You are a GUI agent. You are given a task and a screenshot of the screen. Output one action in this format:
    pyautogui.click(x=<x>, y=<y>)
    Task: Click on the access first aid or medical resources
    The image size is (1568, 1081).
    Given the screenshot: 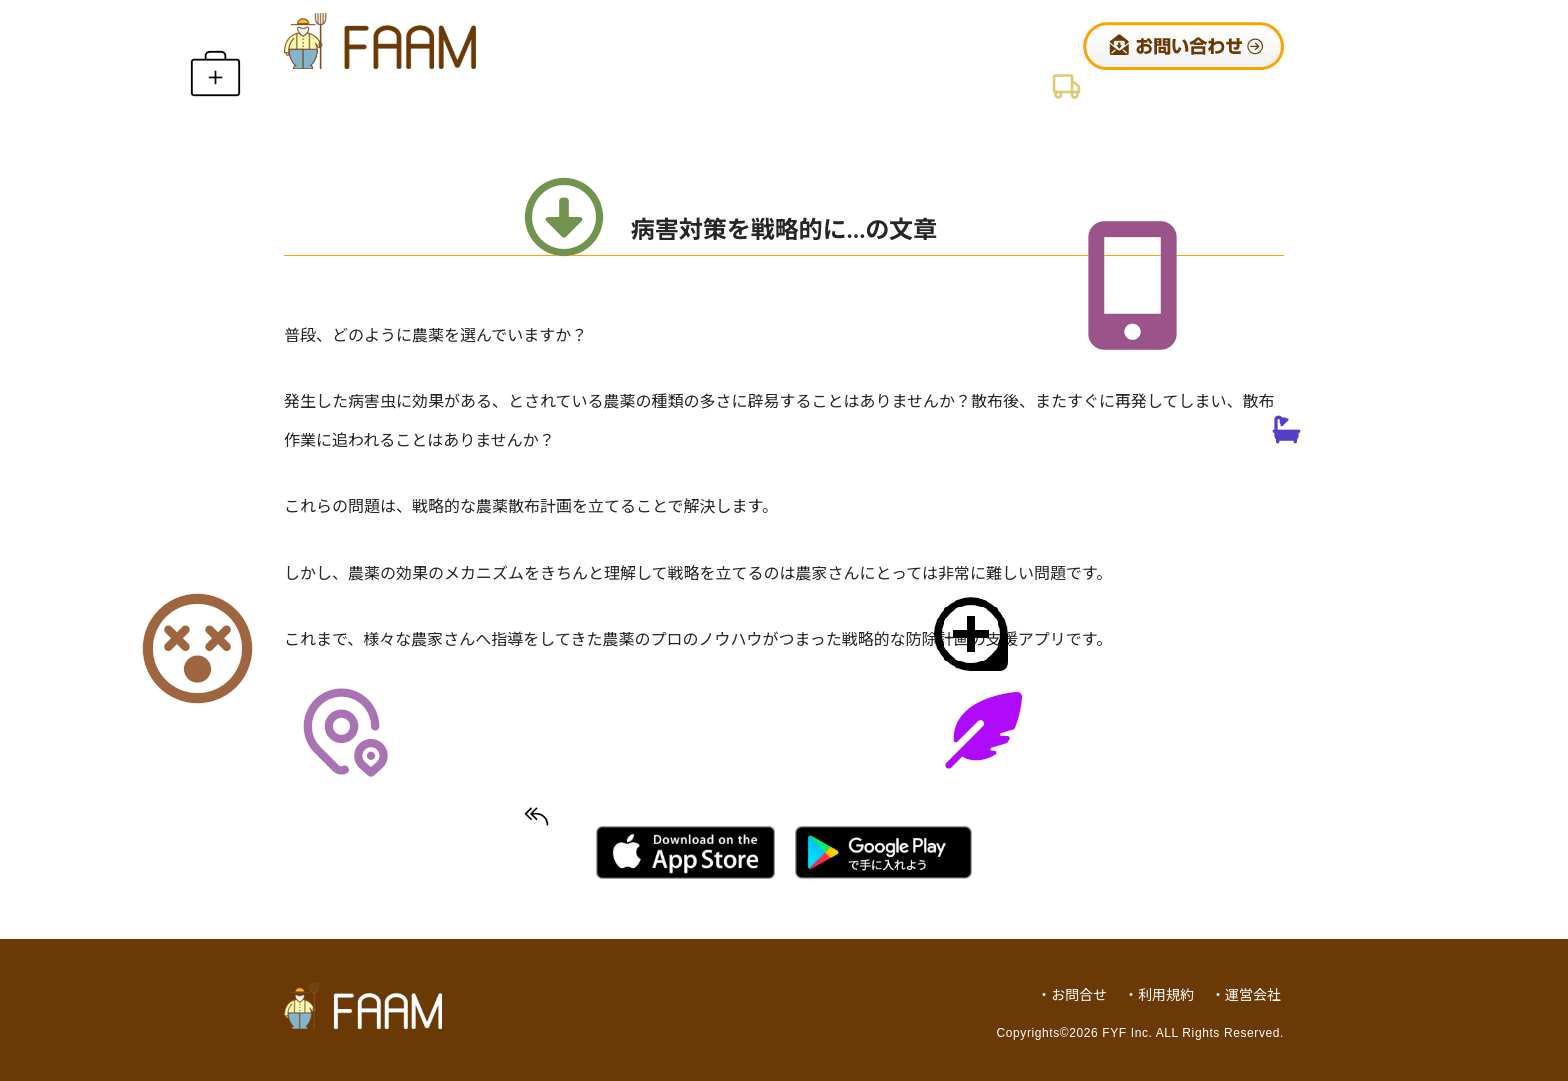 What is the action you would take?
    pyautogui.click(x=215, y=75)
    